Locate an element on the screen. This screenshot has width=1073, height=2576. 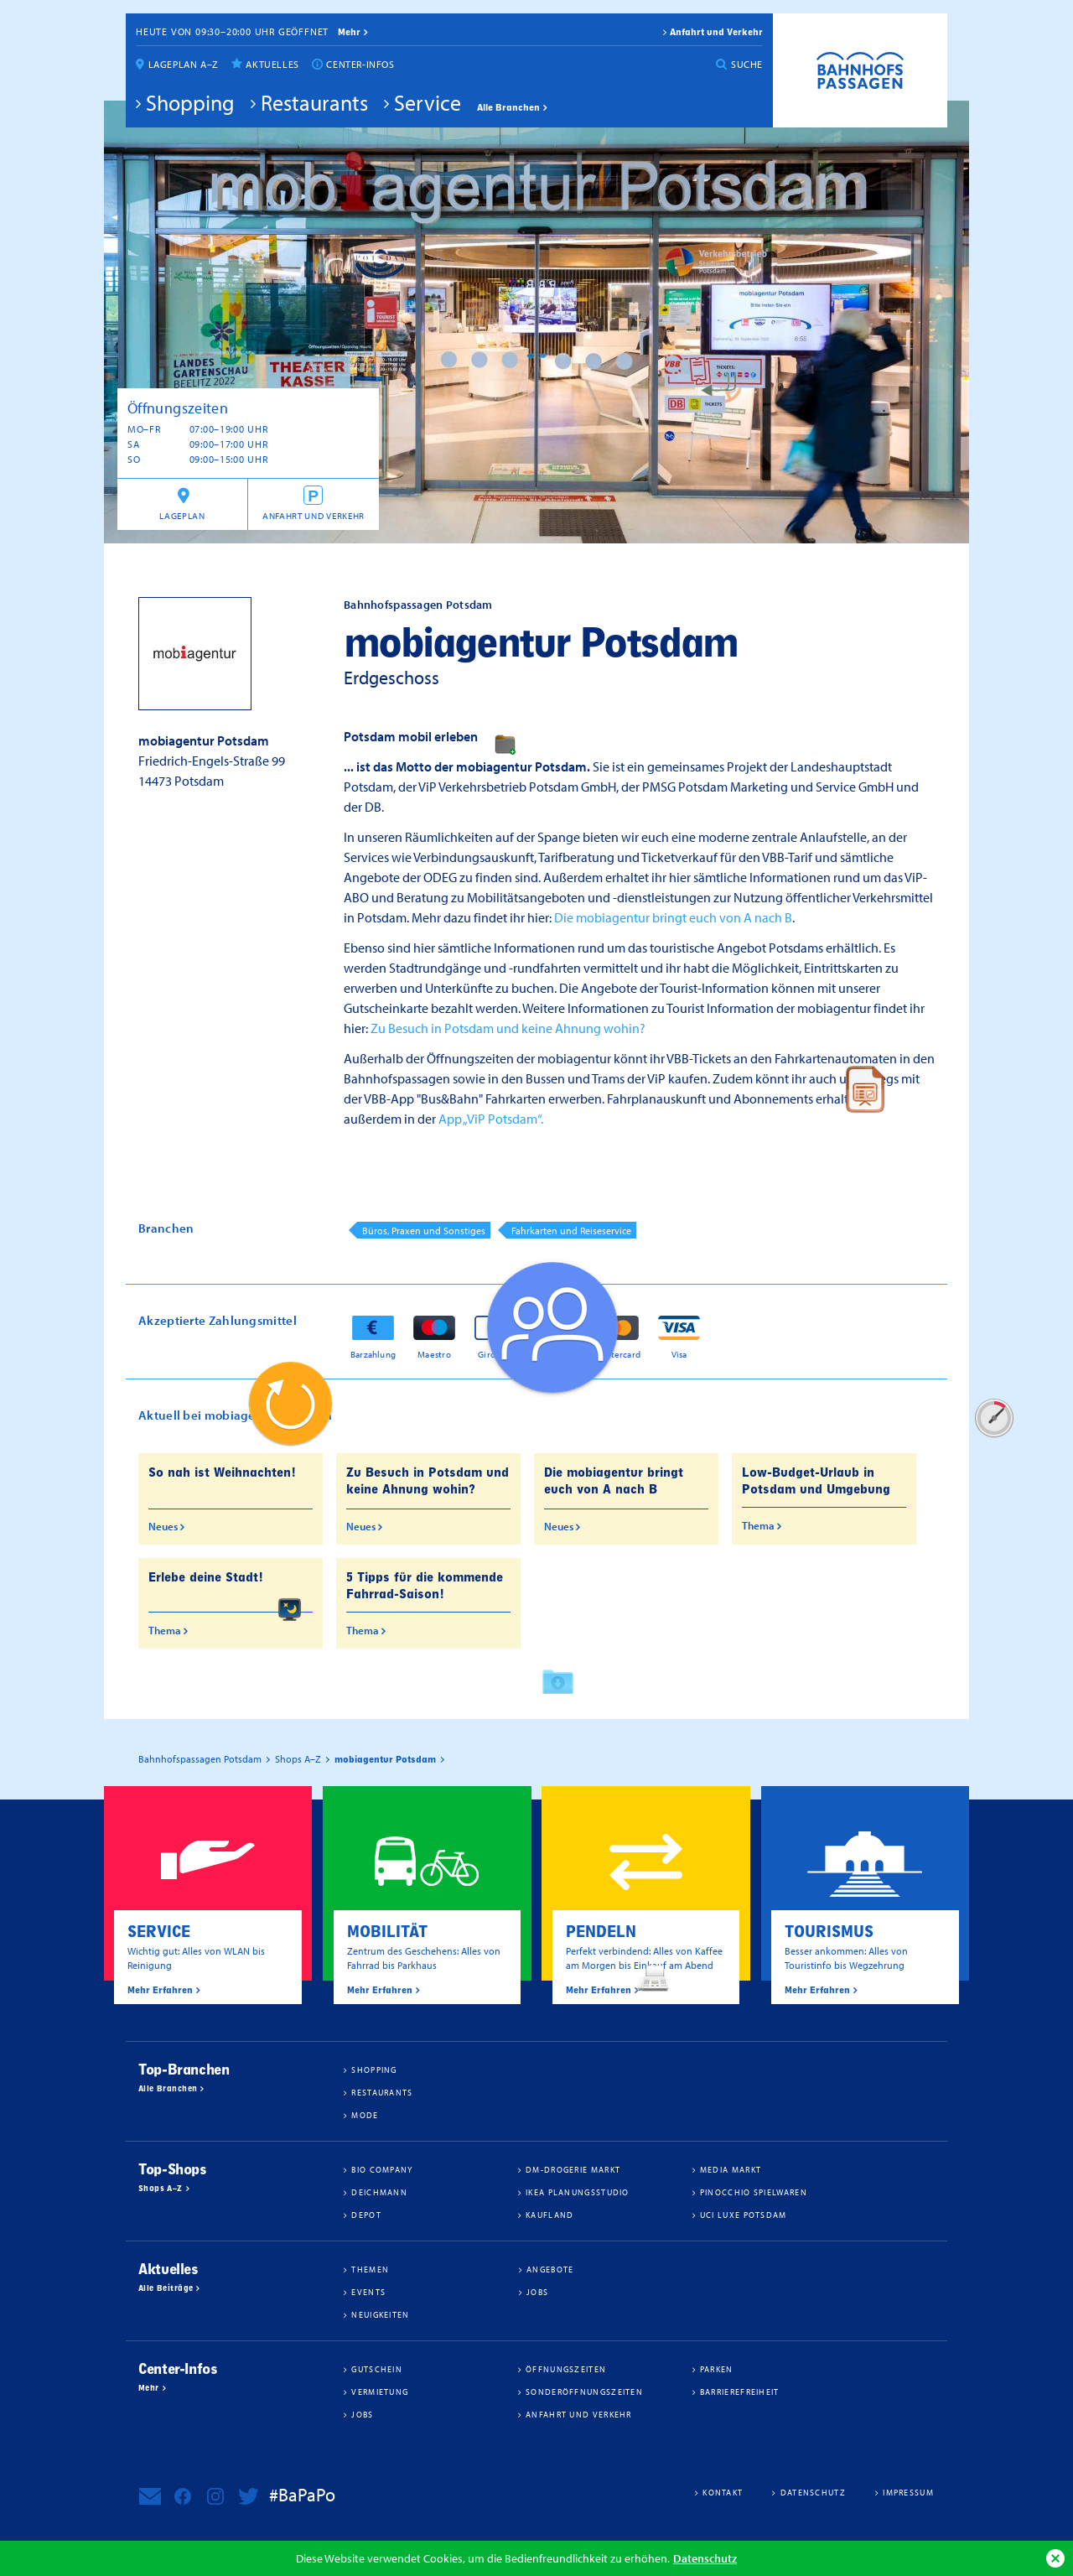
restart the system is located at coordinates (290, 1403).